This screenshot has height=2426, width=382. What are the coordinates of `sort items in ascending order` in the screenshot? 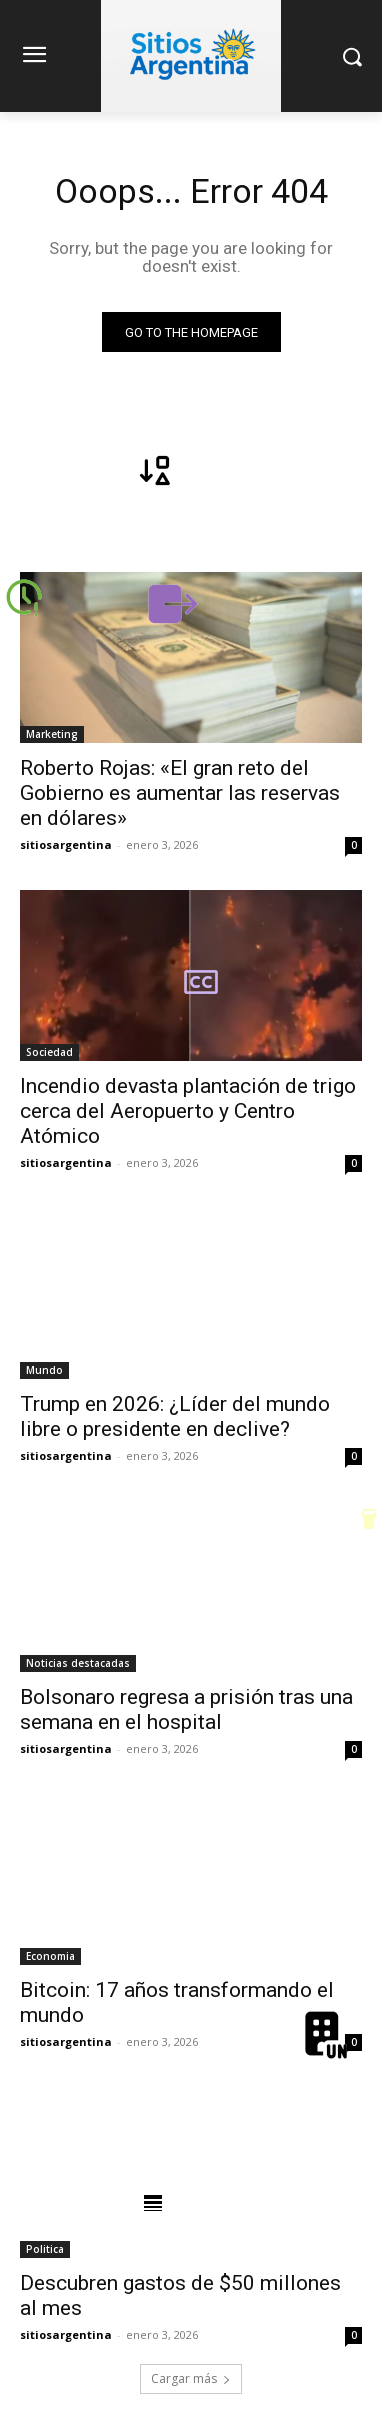 It's located at (154, 470).